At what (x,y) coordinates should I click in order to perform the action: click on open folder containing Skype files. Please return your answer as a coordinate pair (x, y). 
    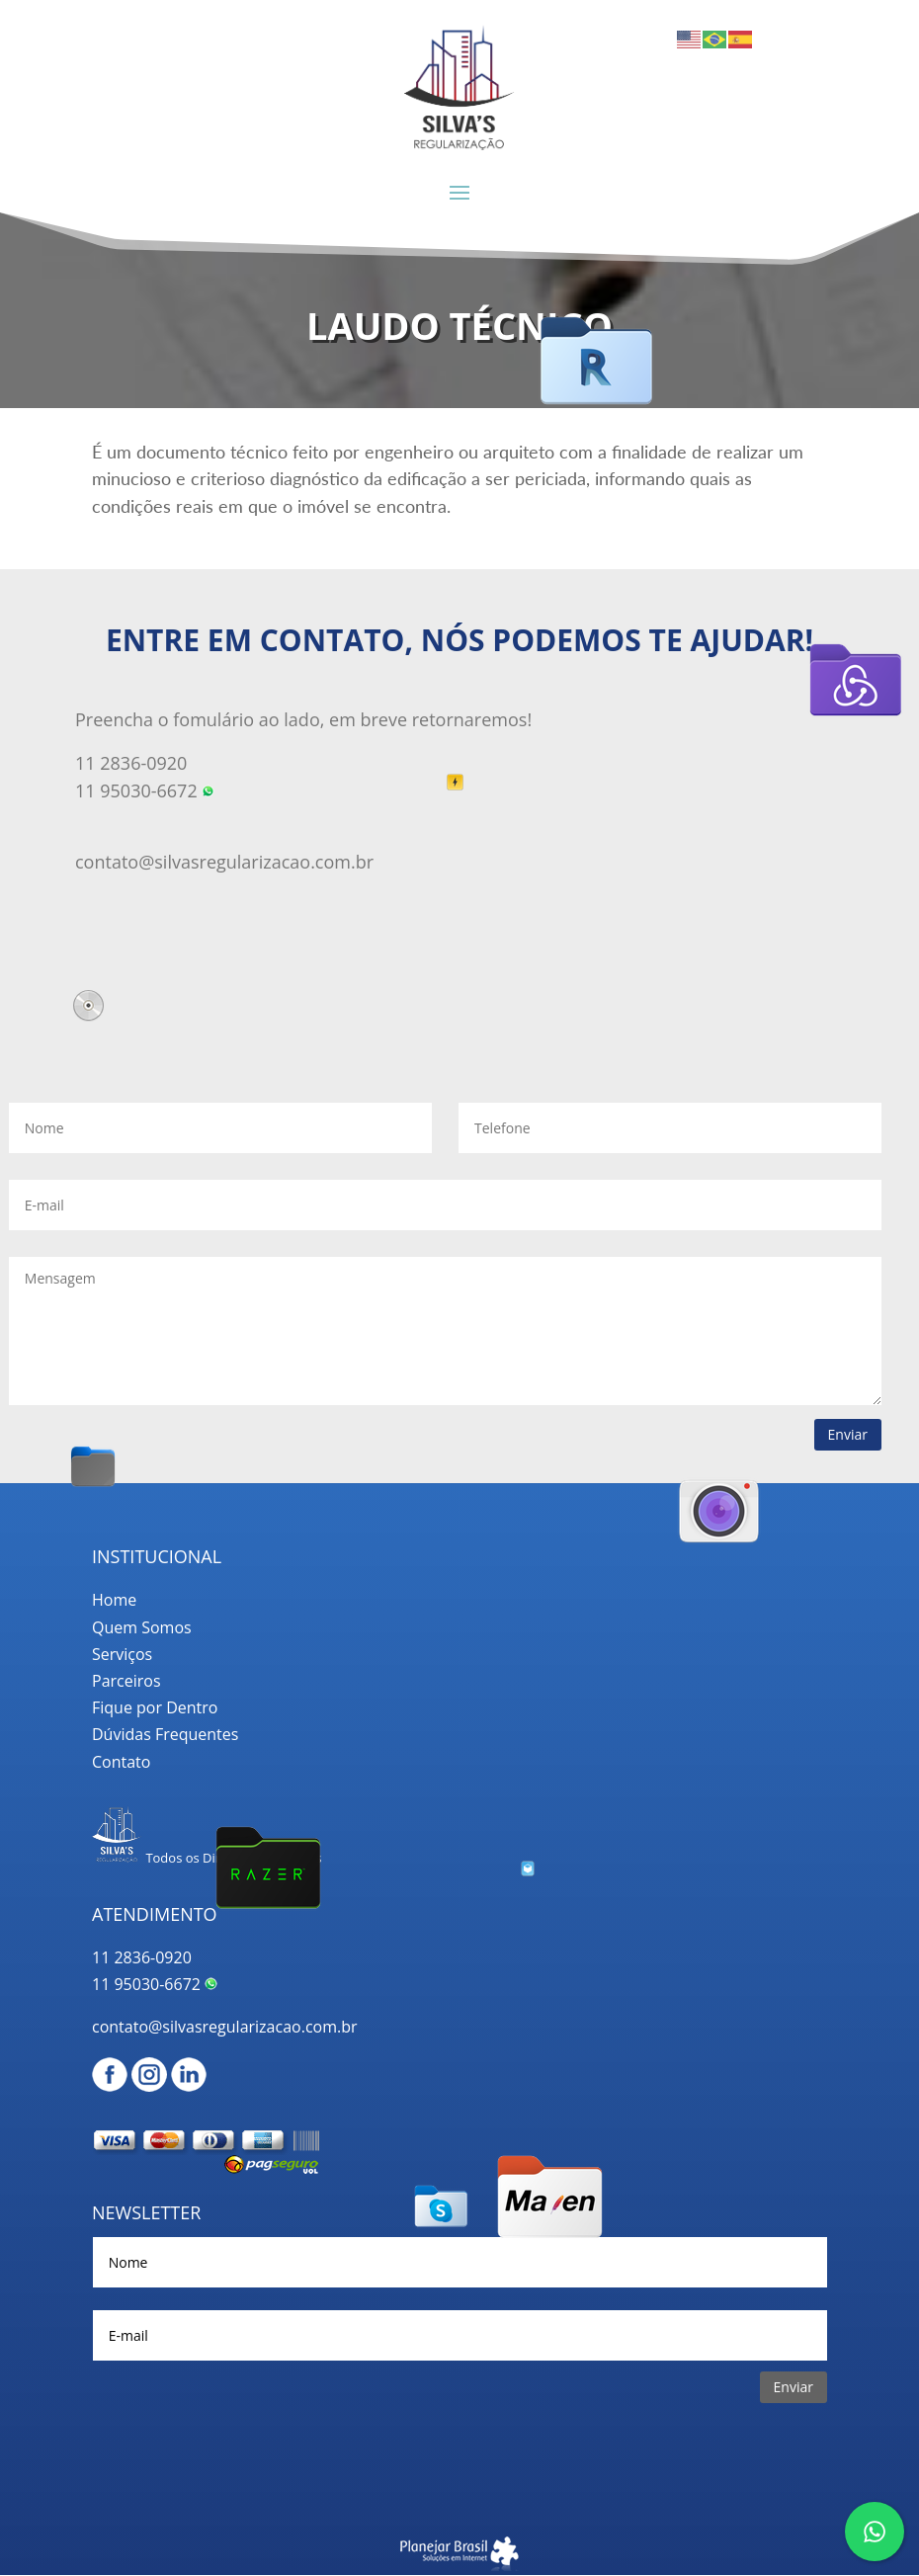
    Looking at the image, I should click on (441, 2207).